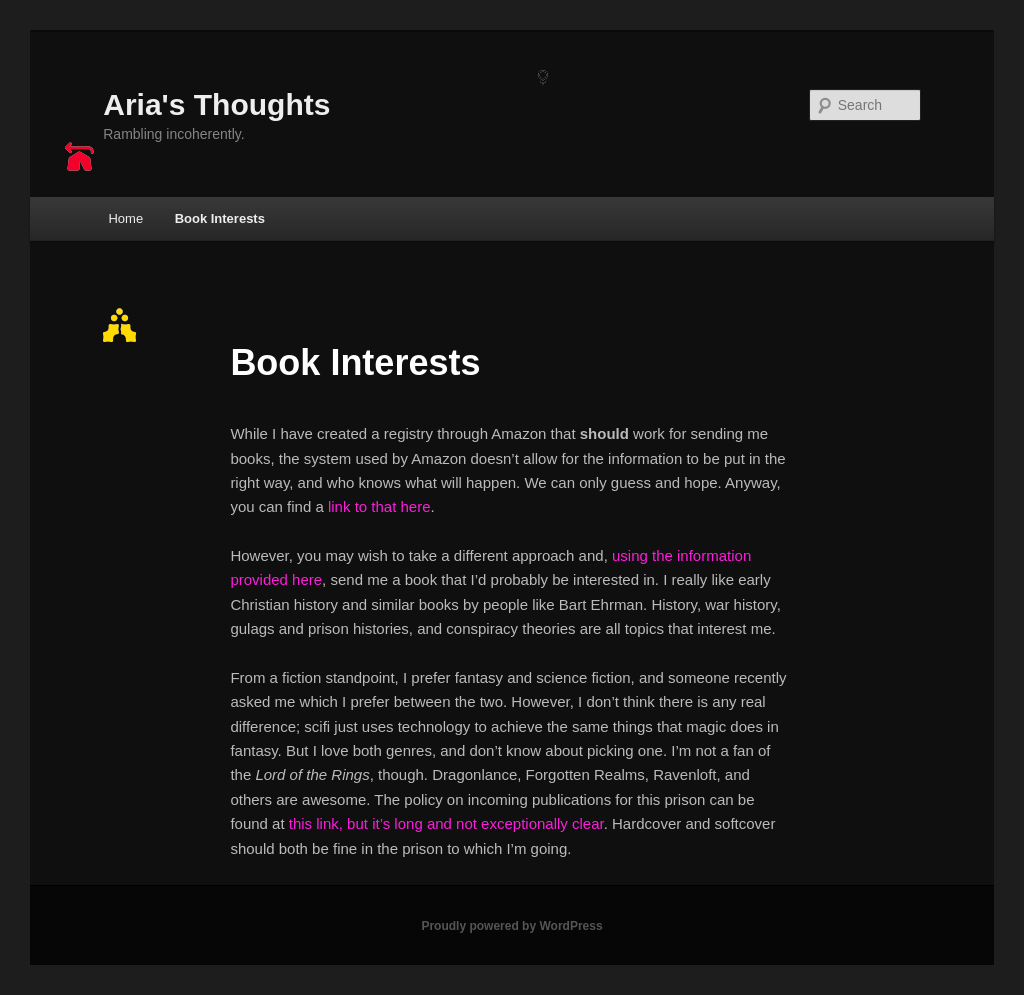 This screenshot has width=1024, height=995. What do you see at coordinates (79, 156) in the screenshot?
I see `return to campsite or base location` at bounding box center [79, 156].